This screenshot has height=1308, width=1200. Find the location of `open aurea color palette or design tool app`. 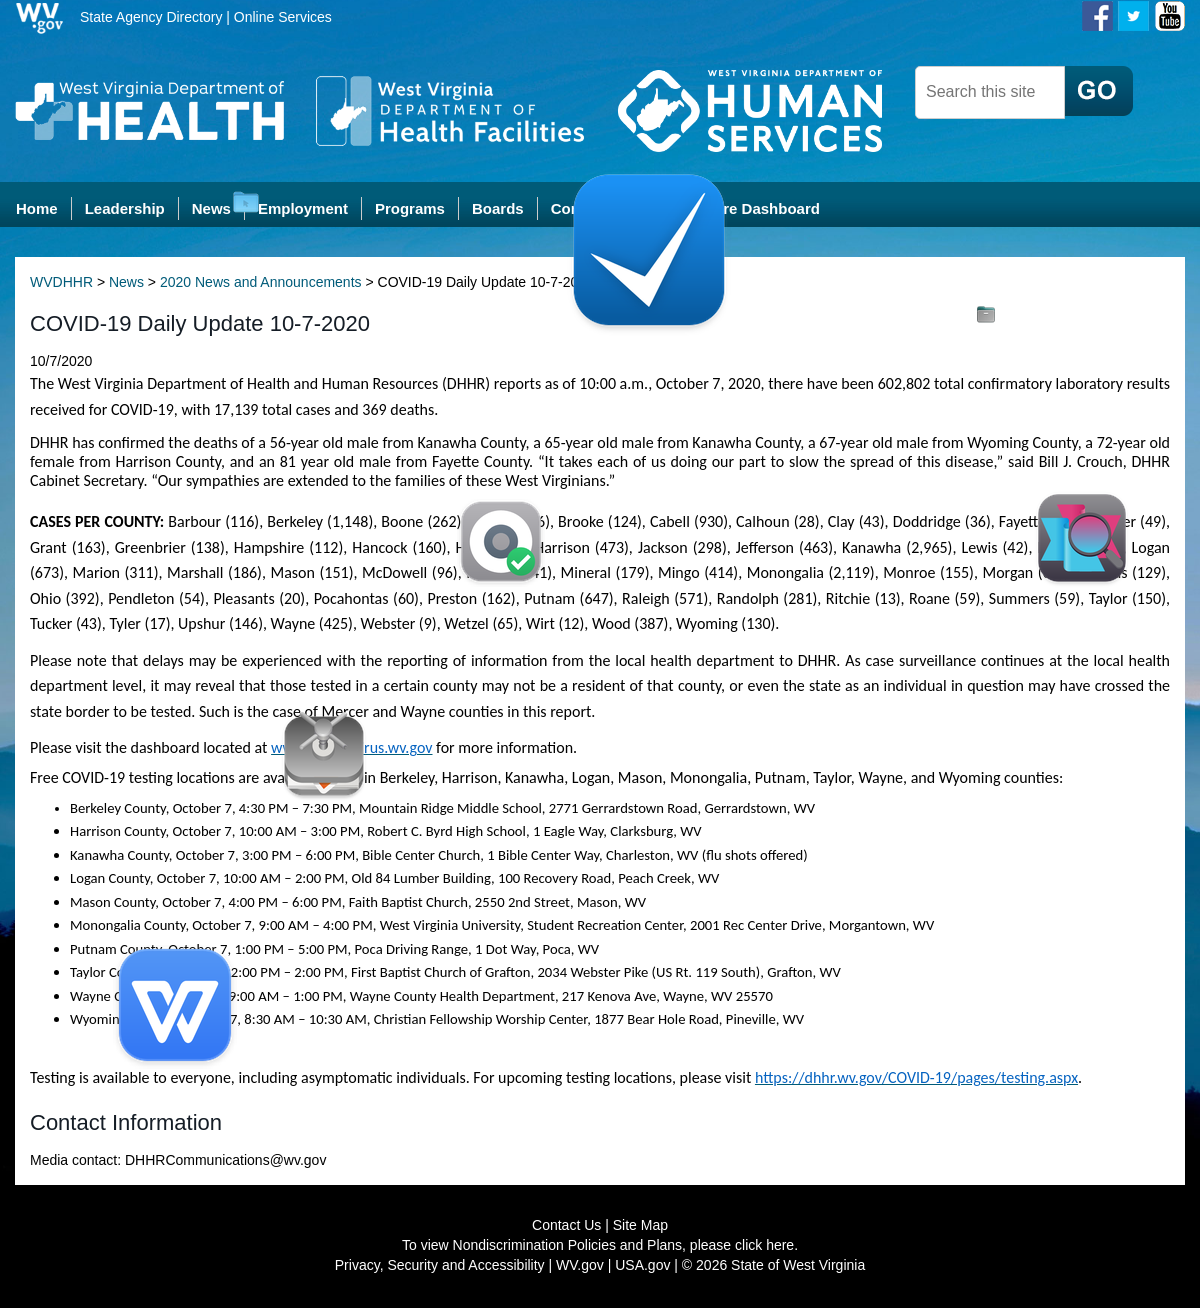

open aurea color palette or design tool app is located at coordinates (1082, 538).